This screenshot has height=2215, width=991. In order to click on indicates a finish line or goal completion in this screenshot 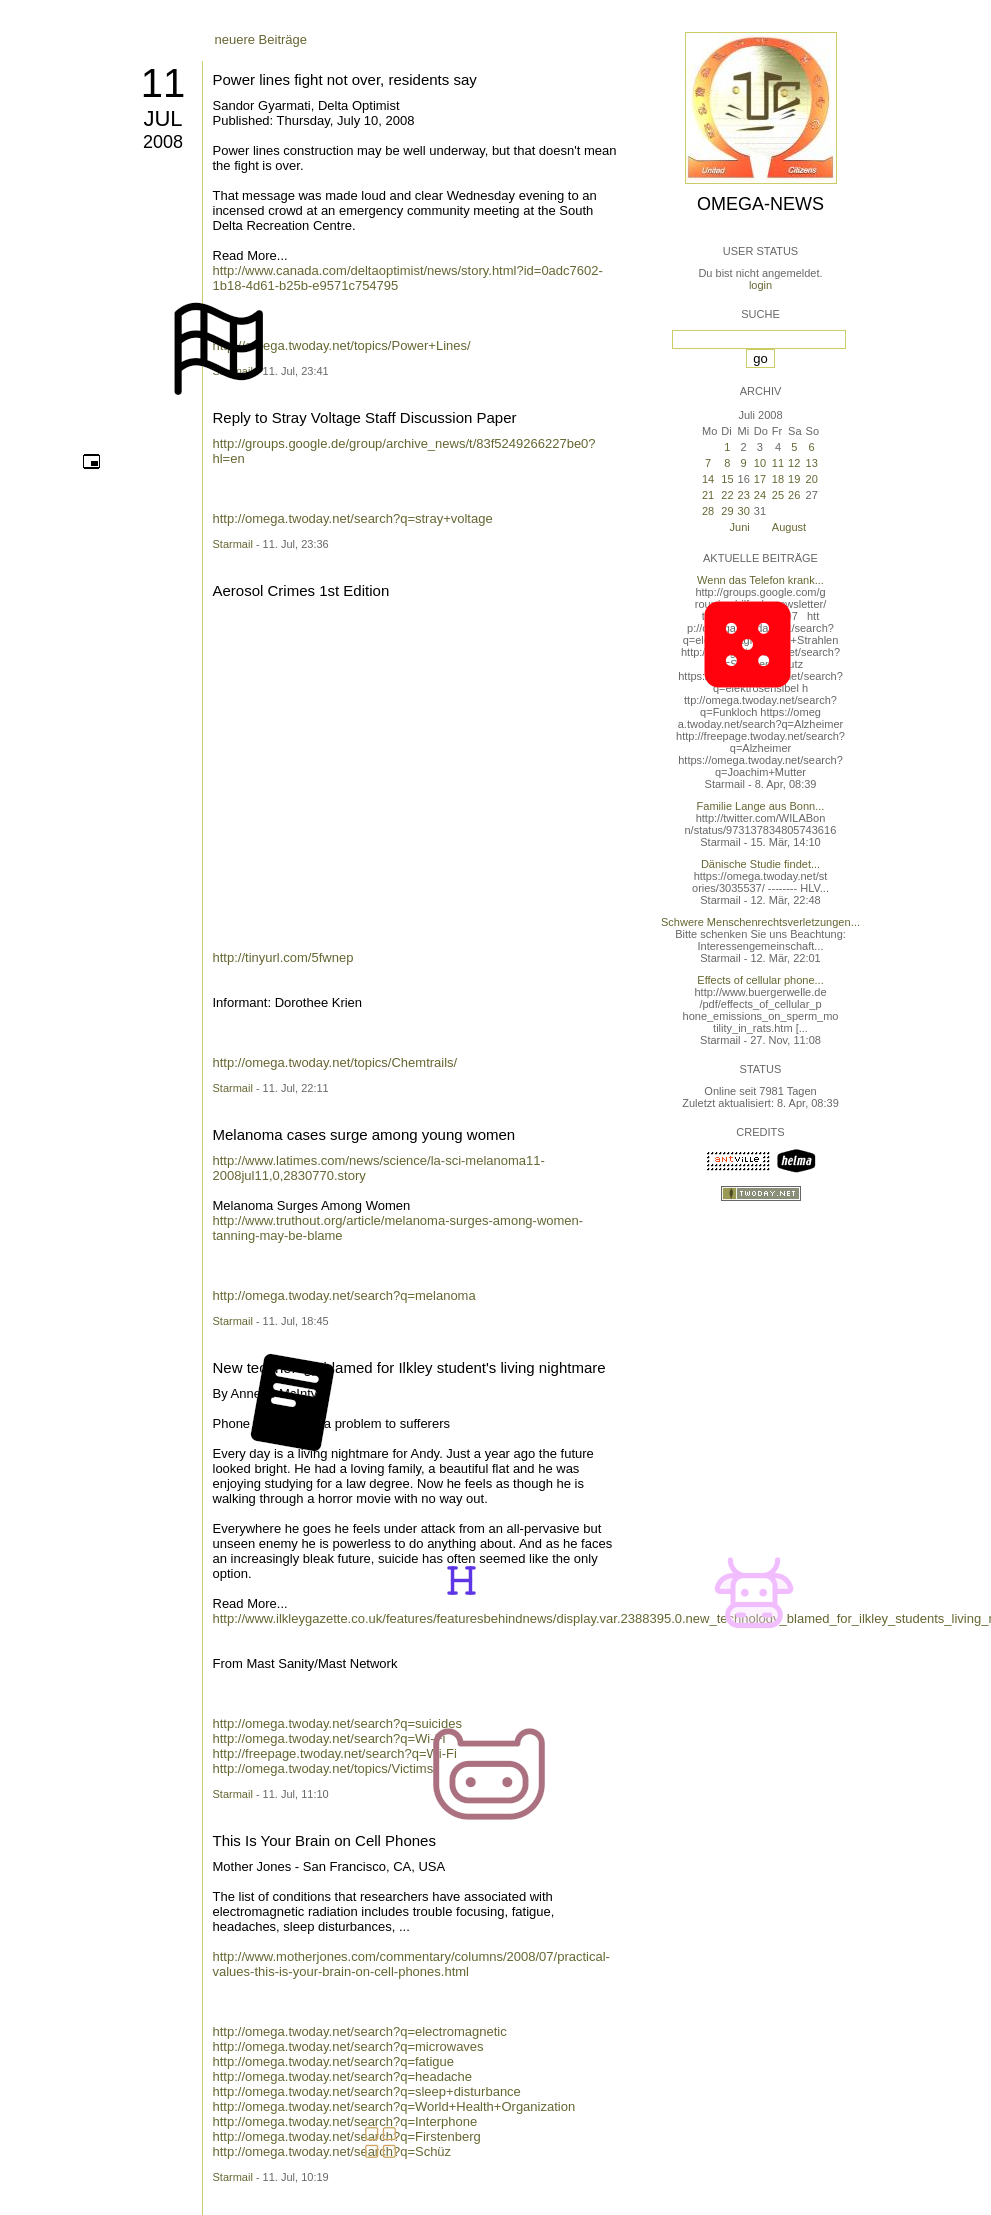, I will do `click(215, 347)`.